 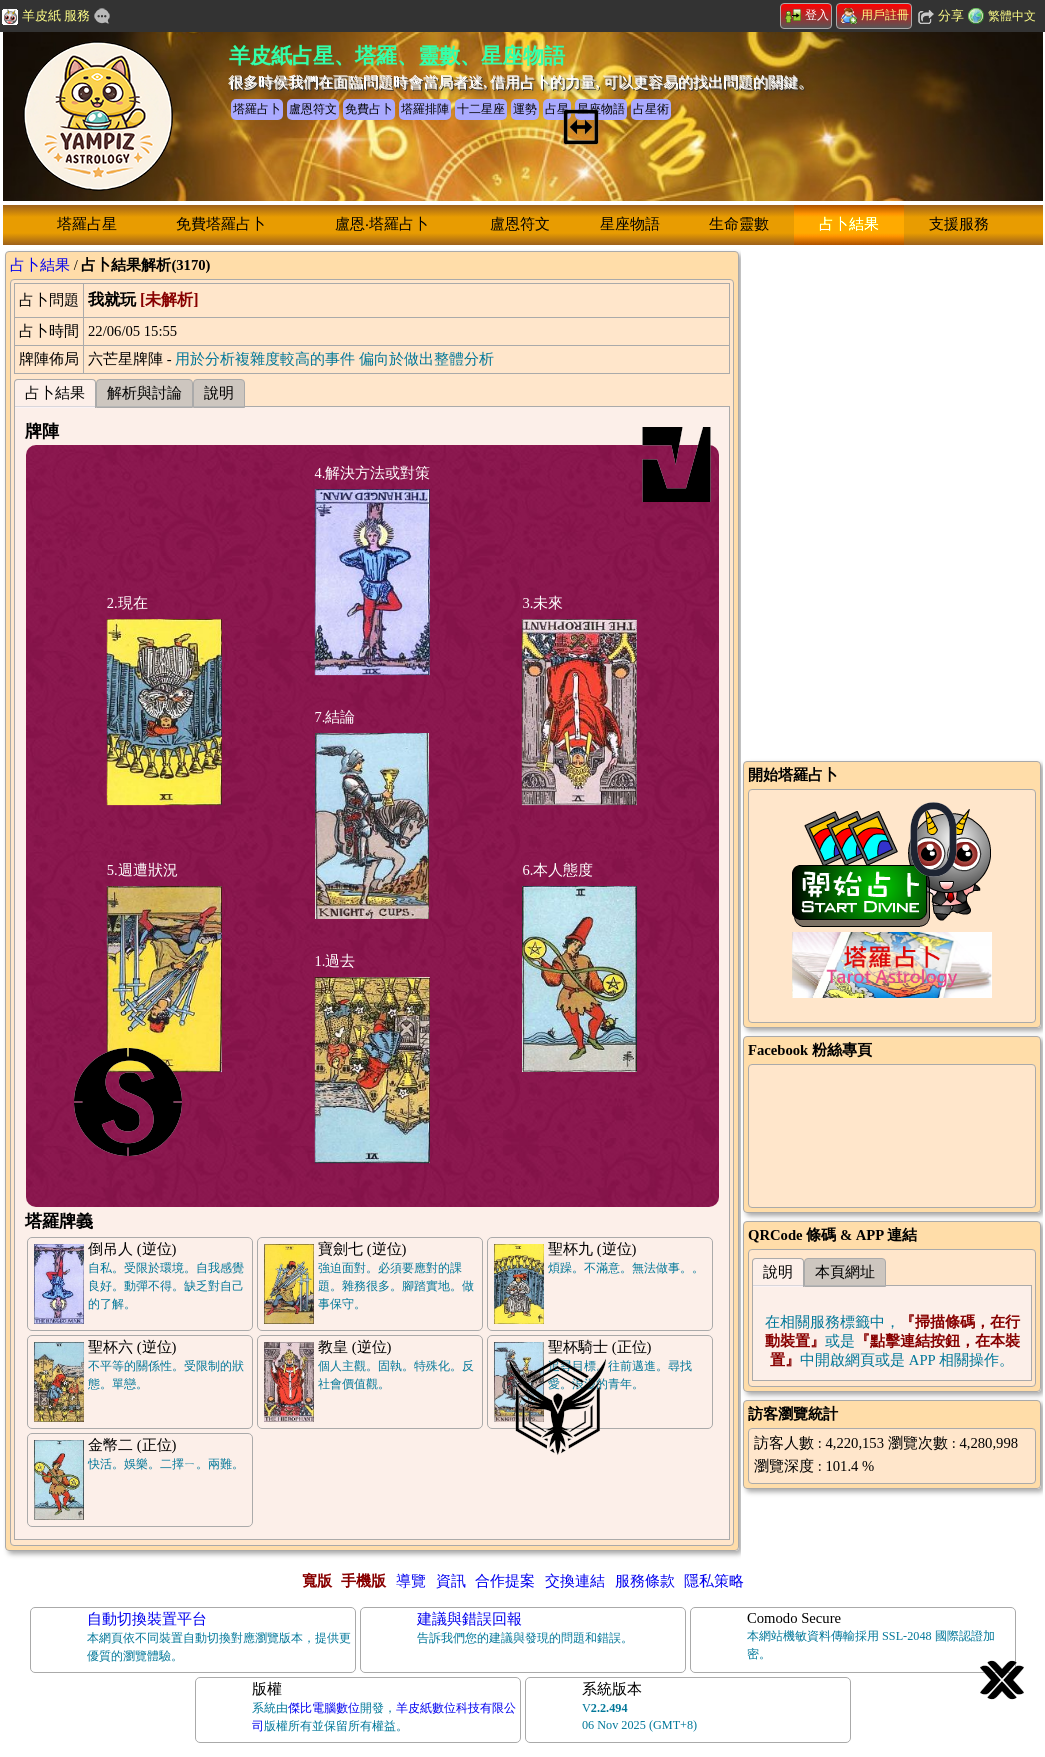 What do you see at coordinates (128, 1102) in the screenshot?
I see `visit Stryker Corporation website` at bounding box center [128, 1102].